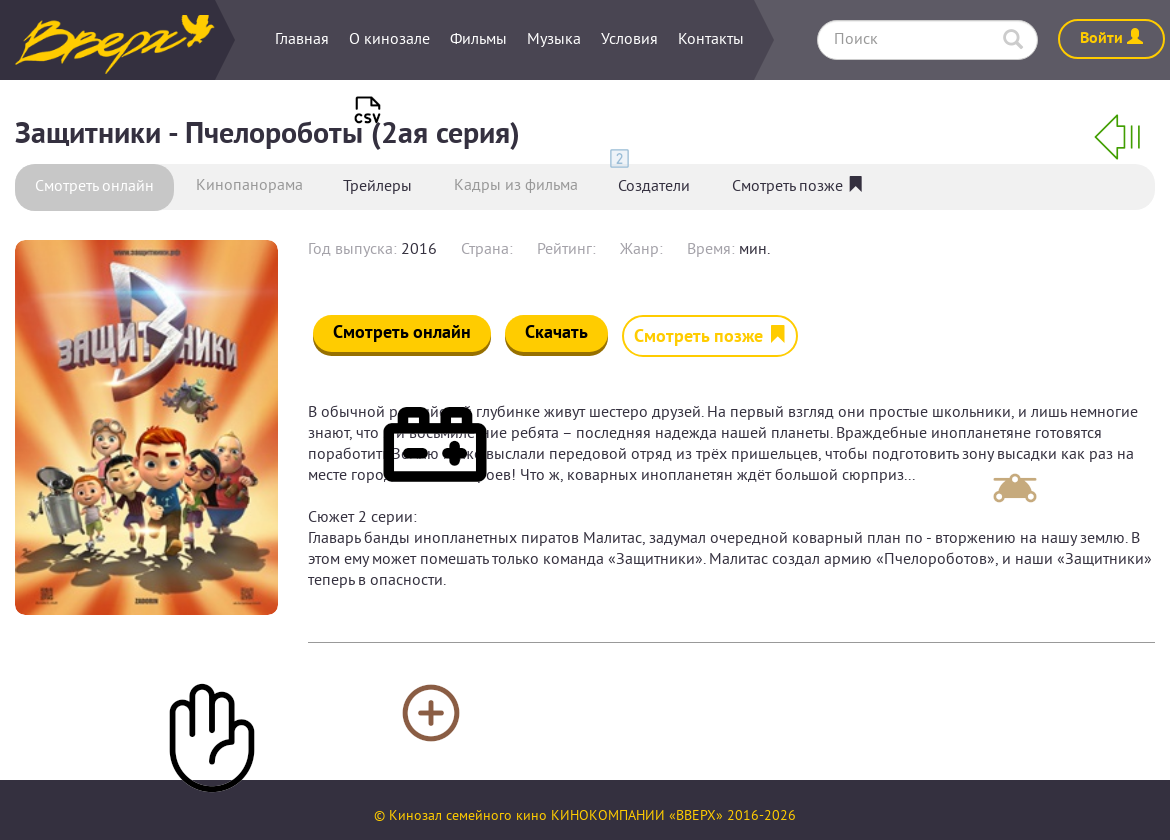  I want to click on add a new item, so click(431, 713).